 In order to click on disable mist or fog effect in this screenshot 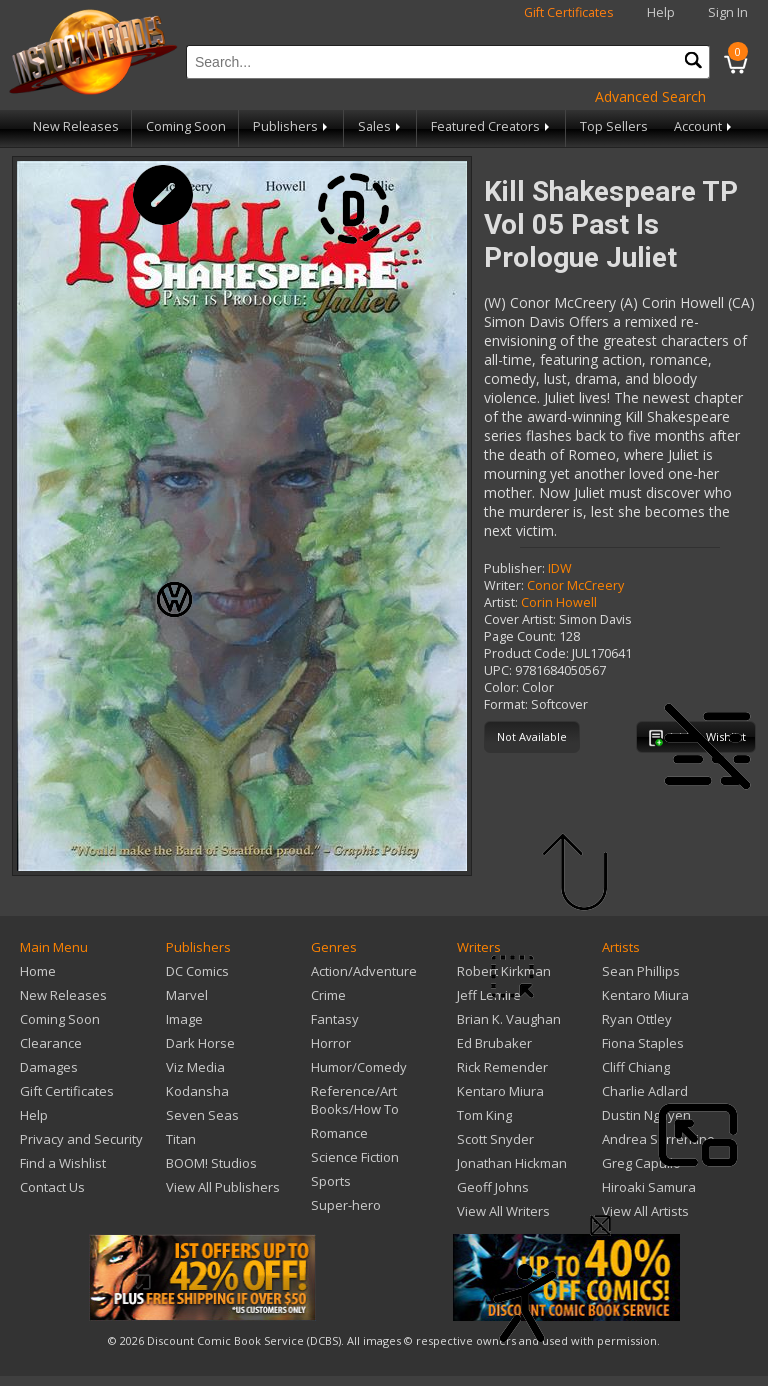, I will do `click(707, 746)`.